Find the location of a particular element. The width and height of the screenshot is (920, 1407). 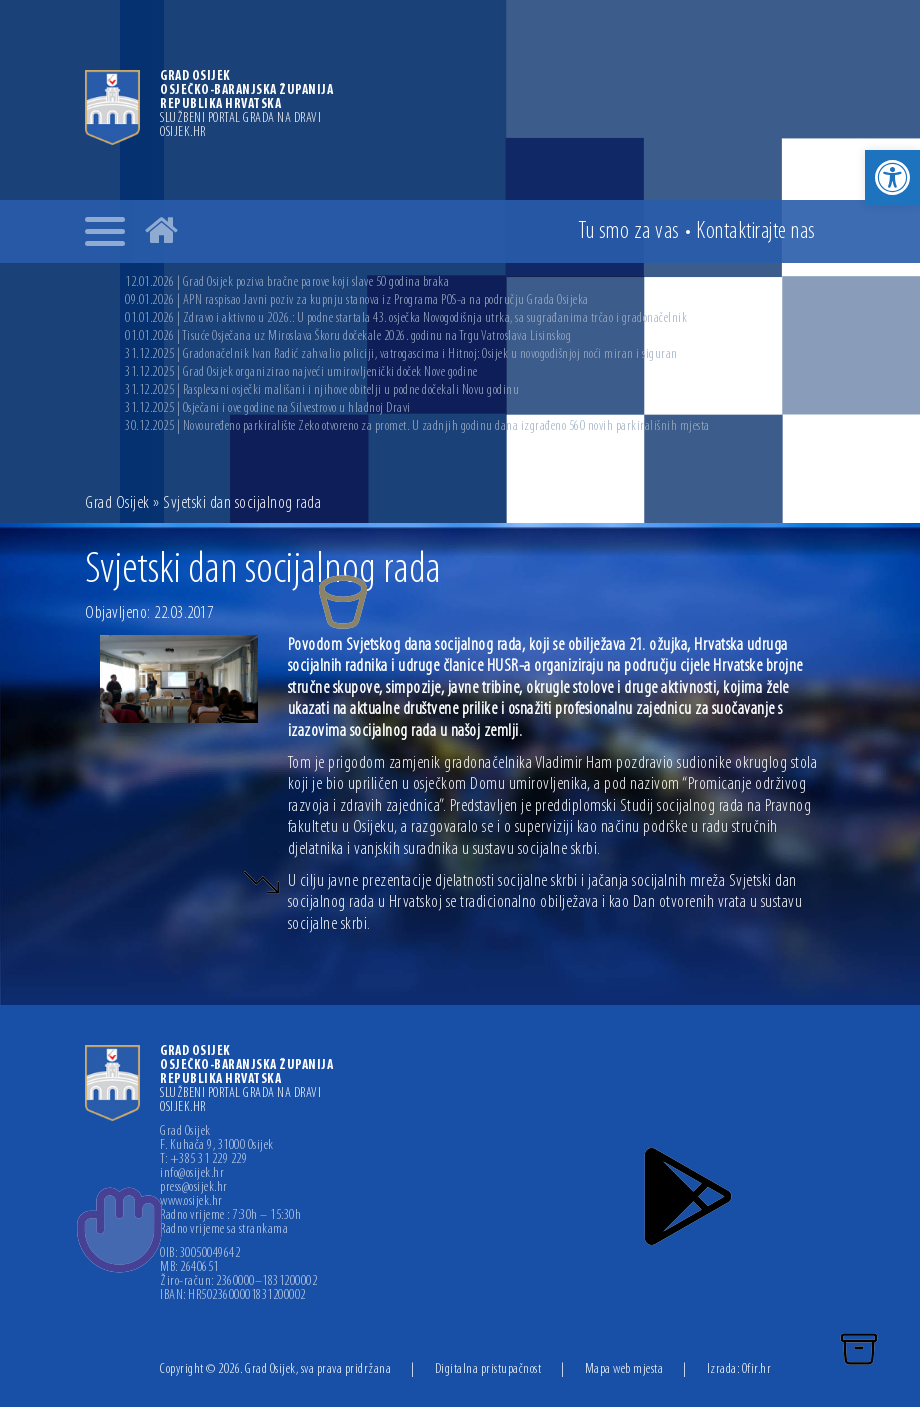

drag to reposition an element is located at coordinates (119, 1218).